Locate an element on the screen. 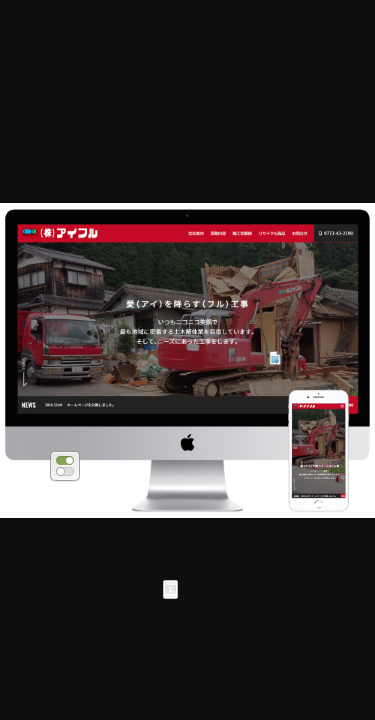  a web document or HTML file created in LibreOffice is located at coordinates (275, 358).